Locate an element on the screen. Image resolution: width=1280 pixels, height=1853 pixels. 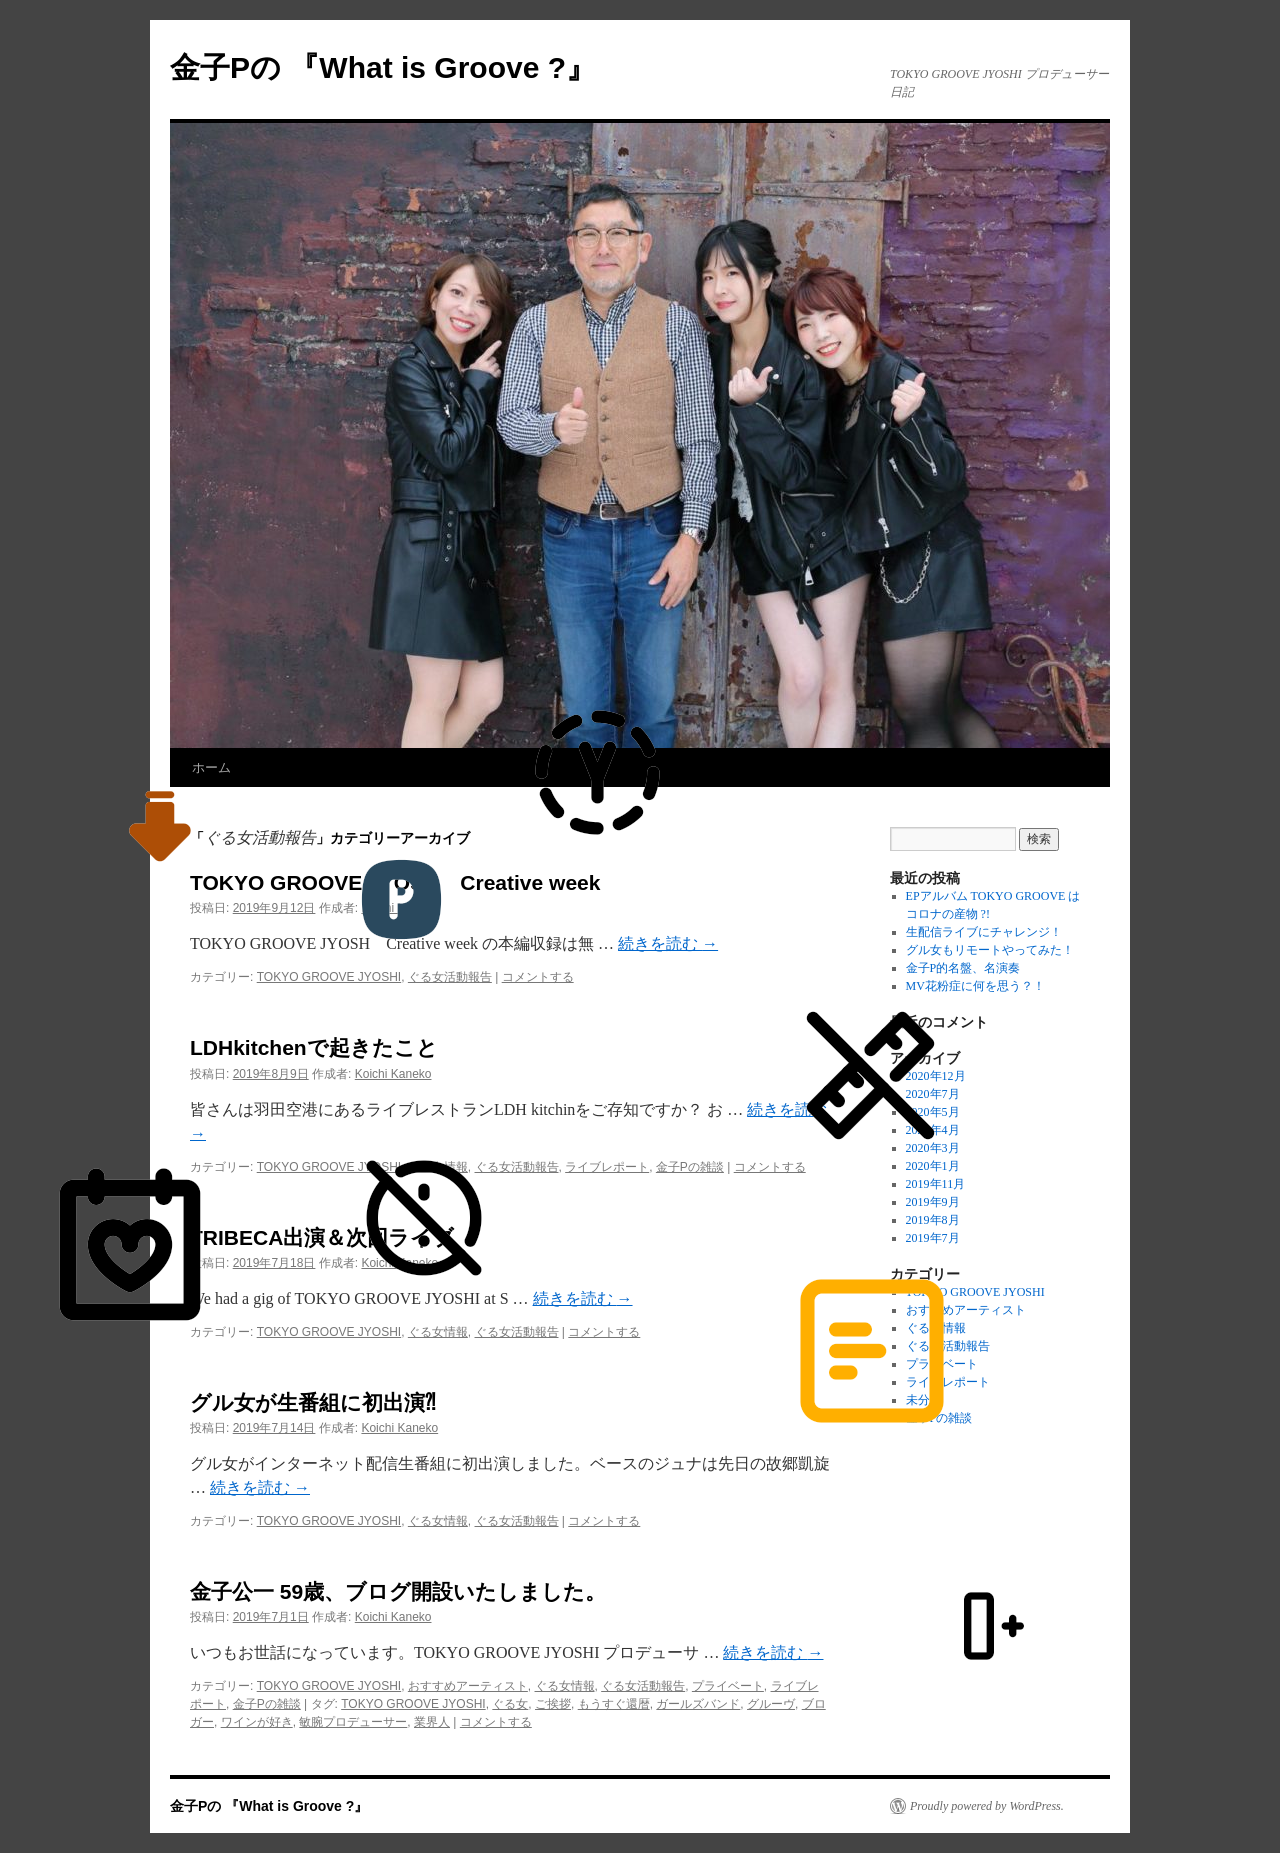
insert a new column to the right is located at coordinates (994, 1626).